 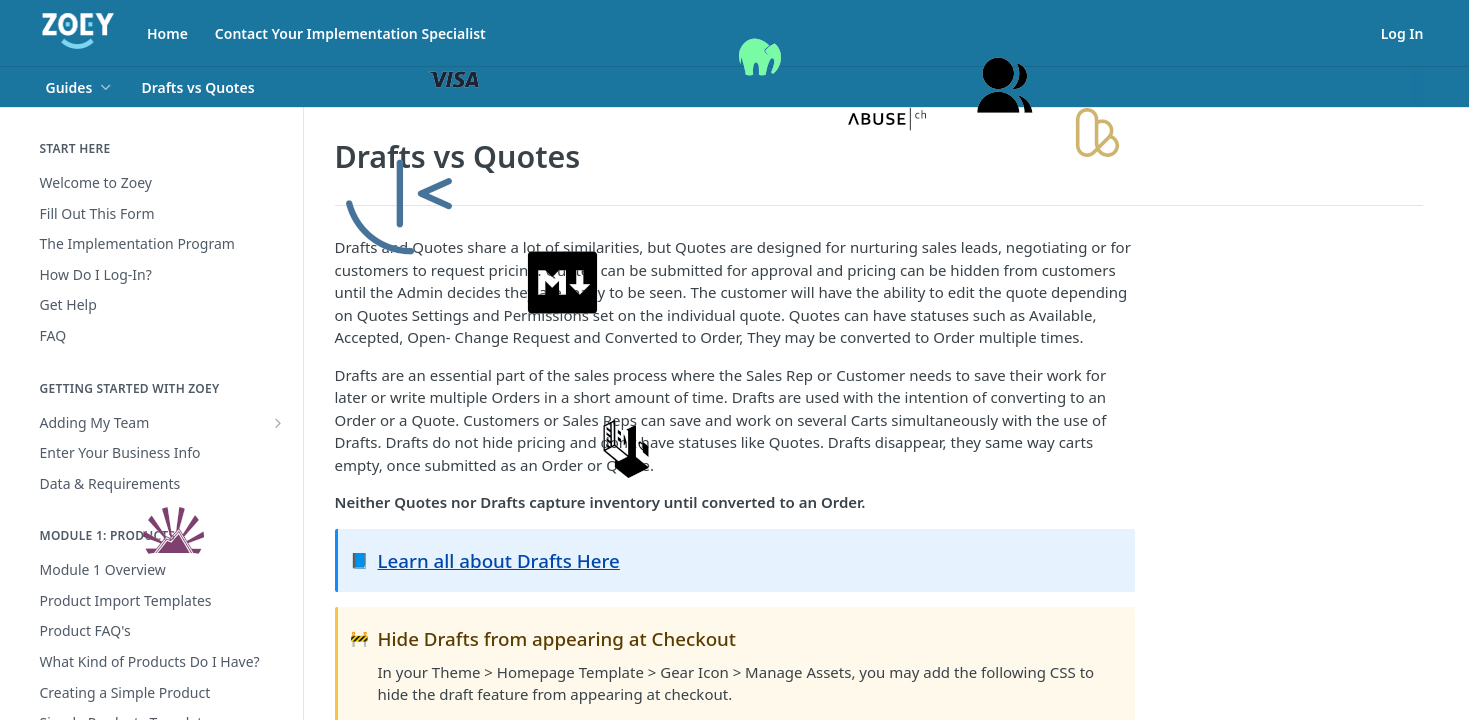 I want to click on view group members, so click(x=1003, y=86).